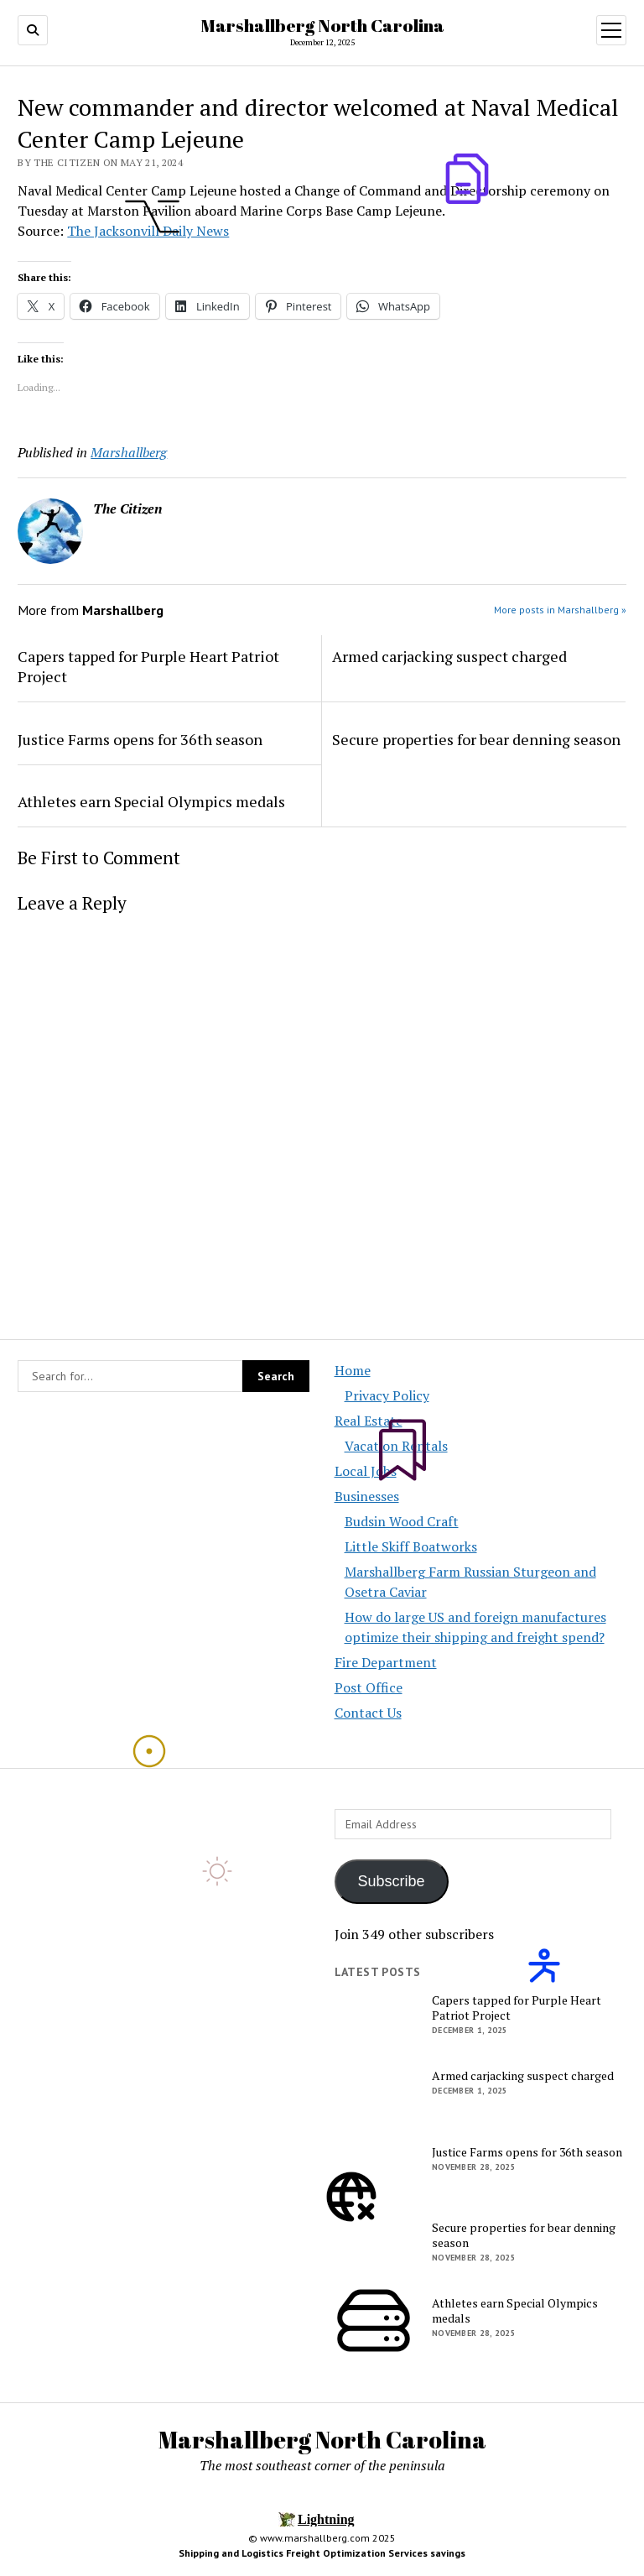 The width and height of the screenshot is (644, 2576). I want to click on view open issues in a repository, so click(149, 1751).